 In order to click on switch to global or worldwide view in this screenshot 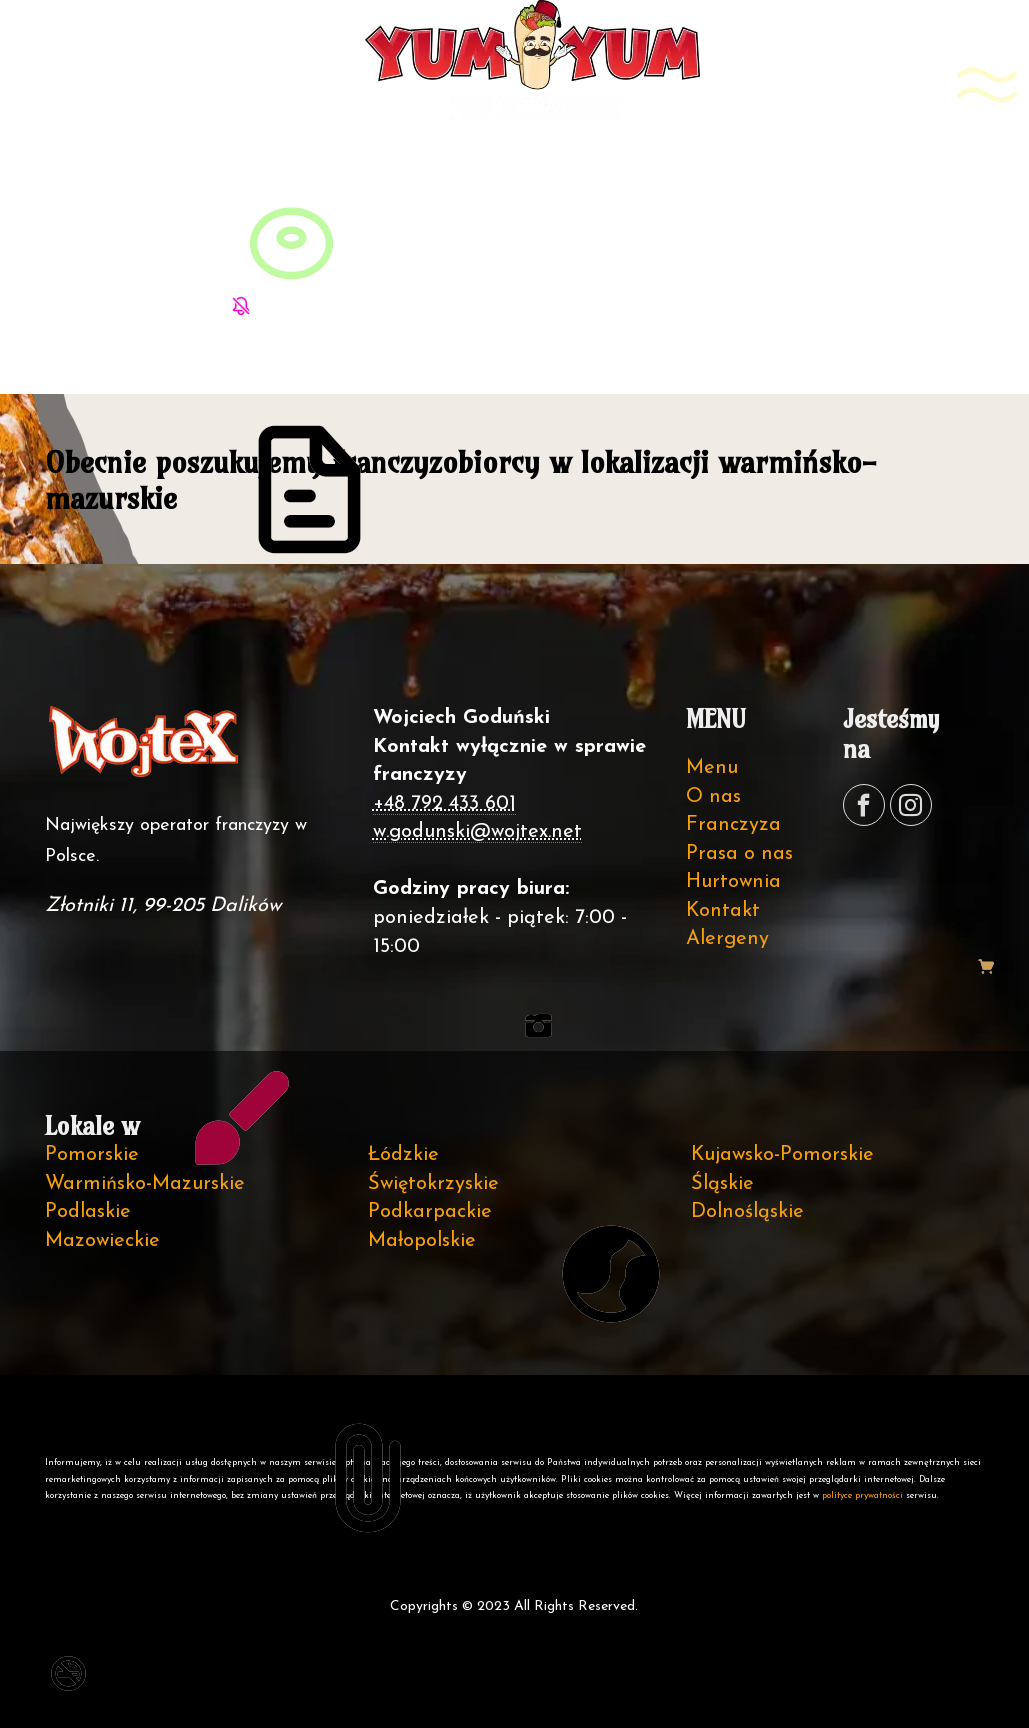, I will do `click(611, 1274)`.